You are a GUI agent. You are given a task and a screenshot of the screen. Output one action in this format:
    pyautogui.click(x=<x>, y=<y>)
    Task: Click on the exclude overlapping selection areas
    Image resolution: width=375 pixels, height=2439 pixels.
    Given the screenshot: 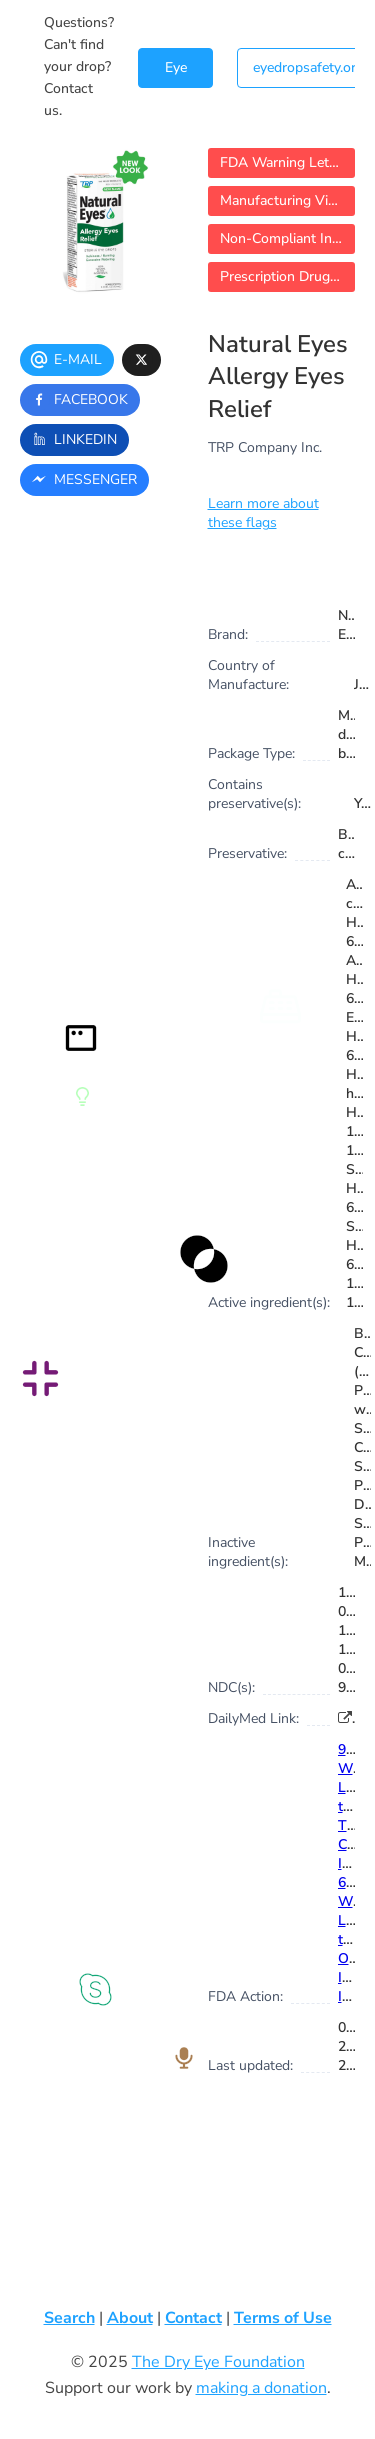 What is the action you would take?
    pyautogui.click(x=204, y=1259)
    